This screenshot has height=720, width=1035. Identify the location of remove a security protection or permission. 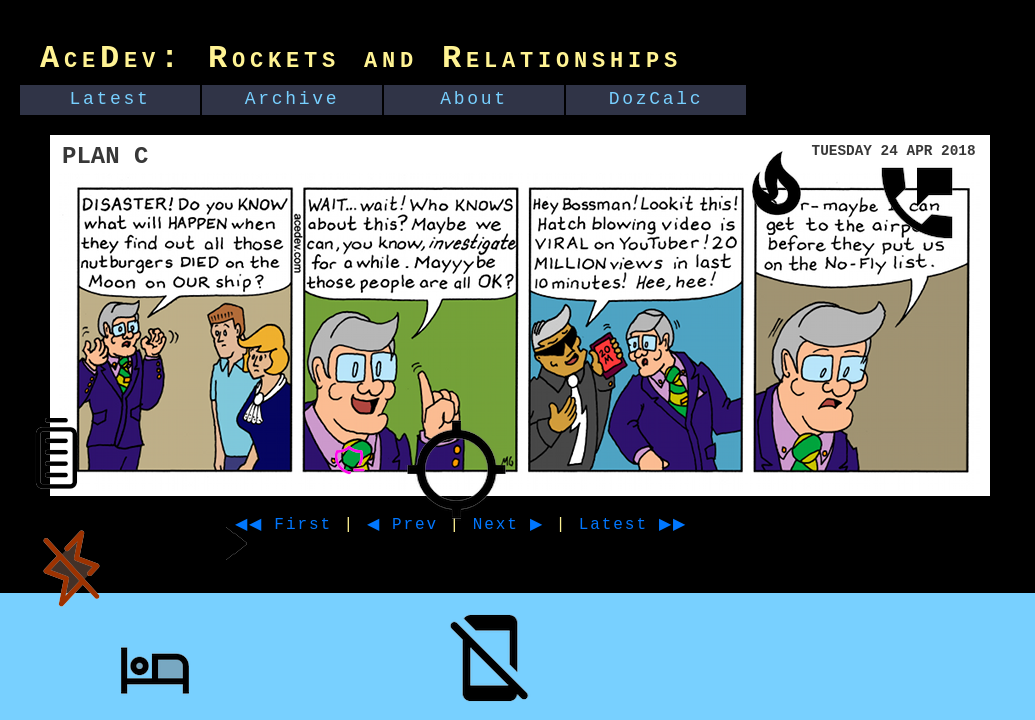
(349, 460).